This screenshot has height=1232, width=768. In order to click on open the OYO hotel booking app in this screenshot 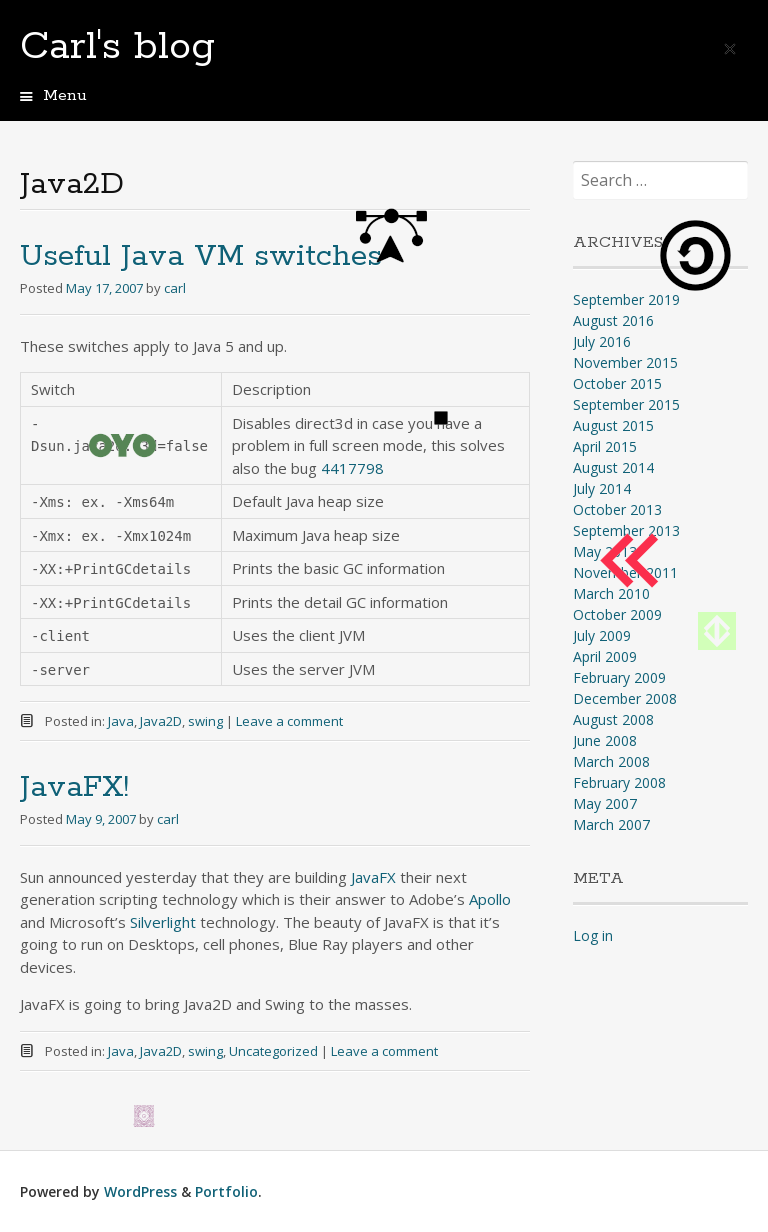, I will do `click(122, 445)`.